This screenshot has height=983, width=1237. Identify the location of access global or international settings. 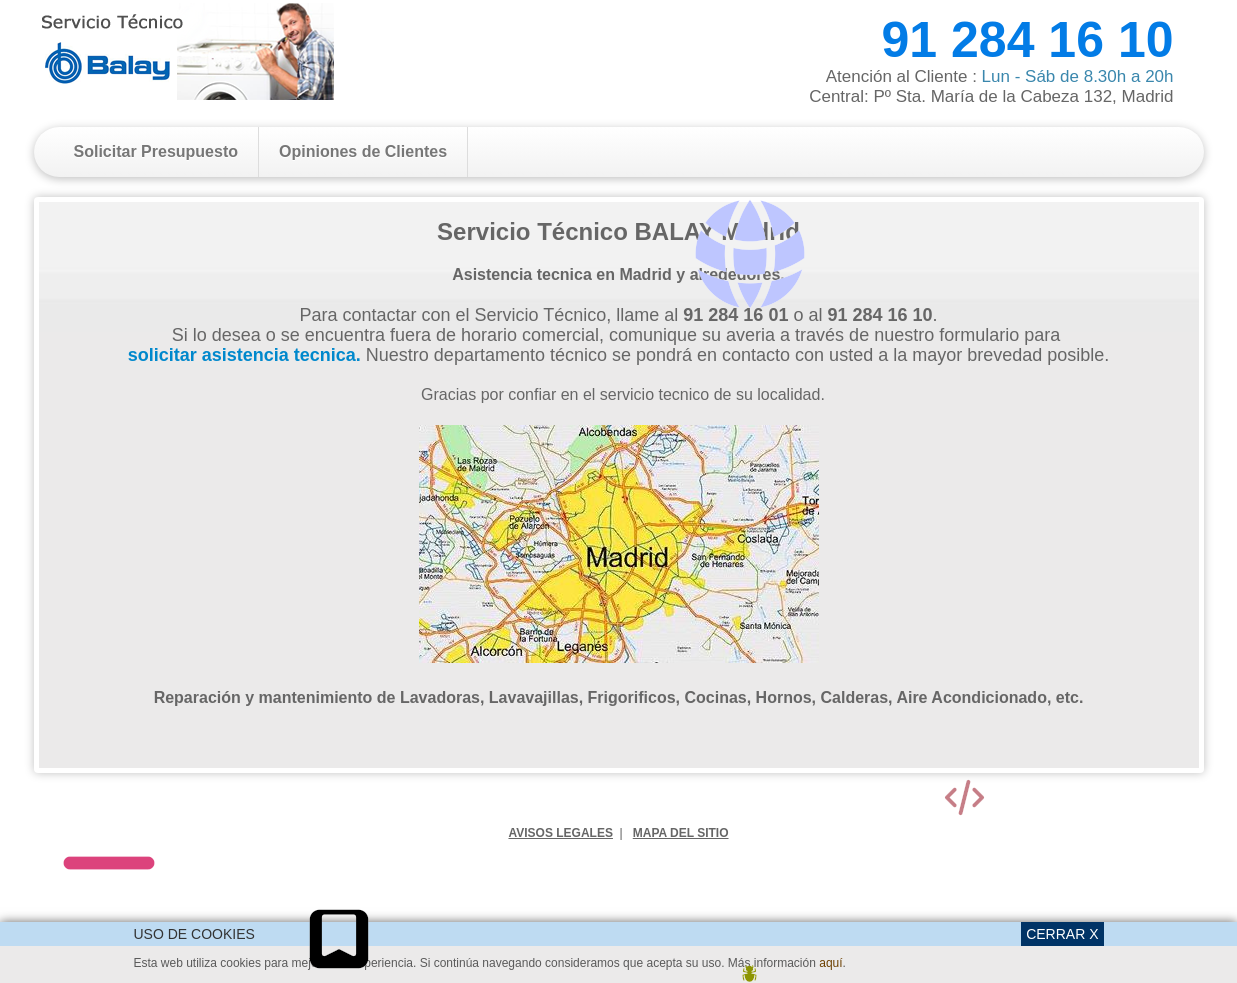
(750, 254).